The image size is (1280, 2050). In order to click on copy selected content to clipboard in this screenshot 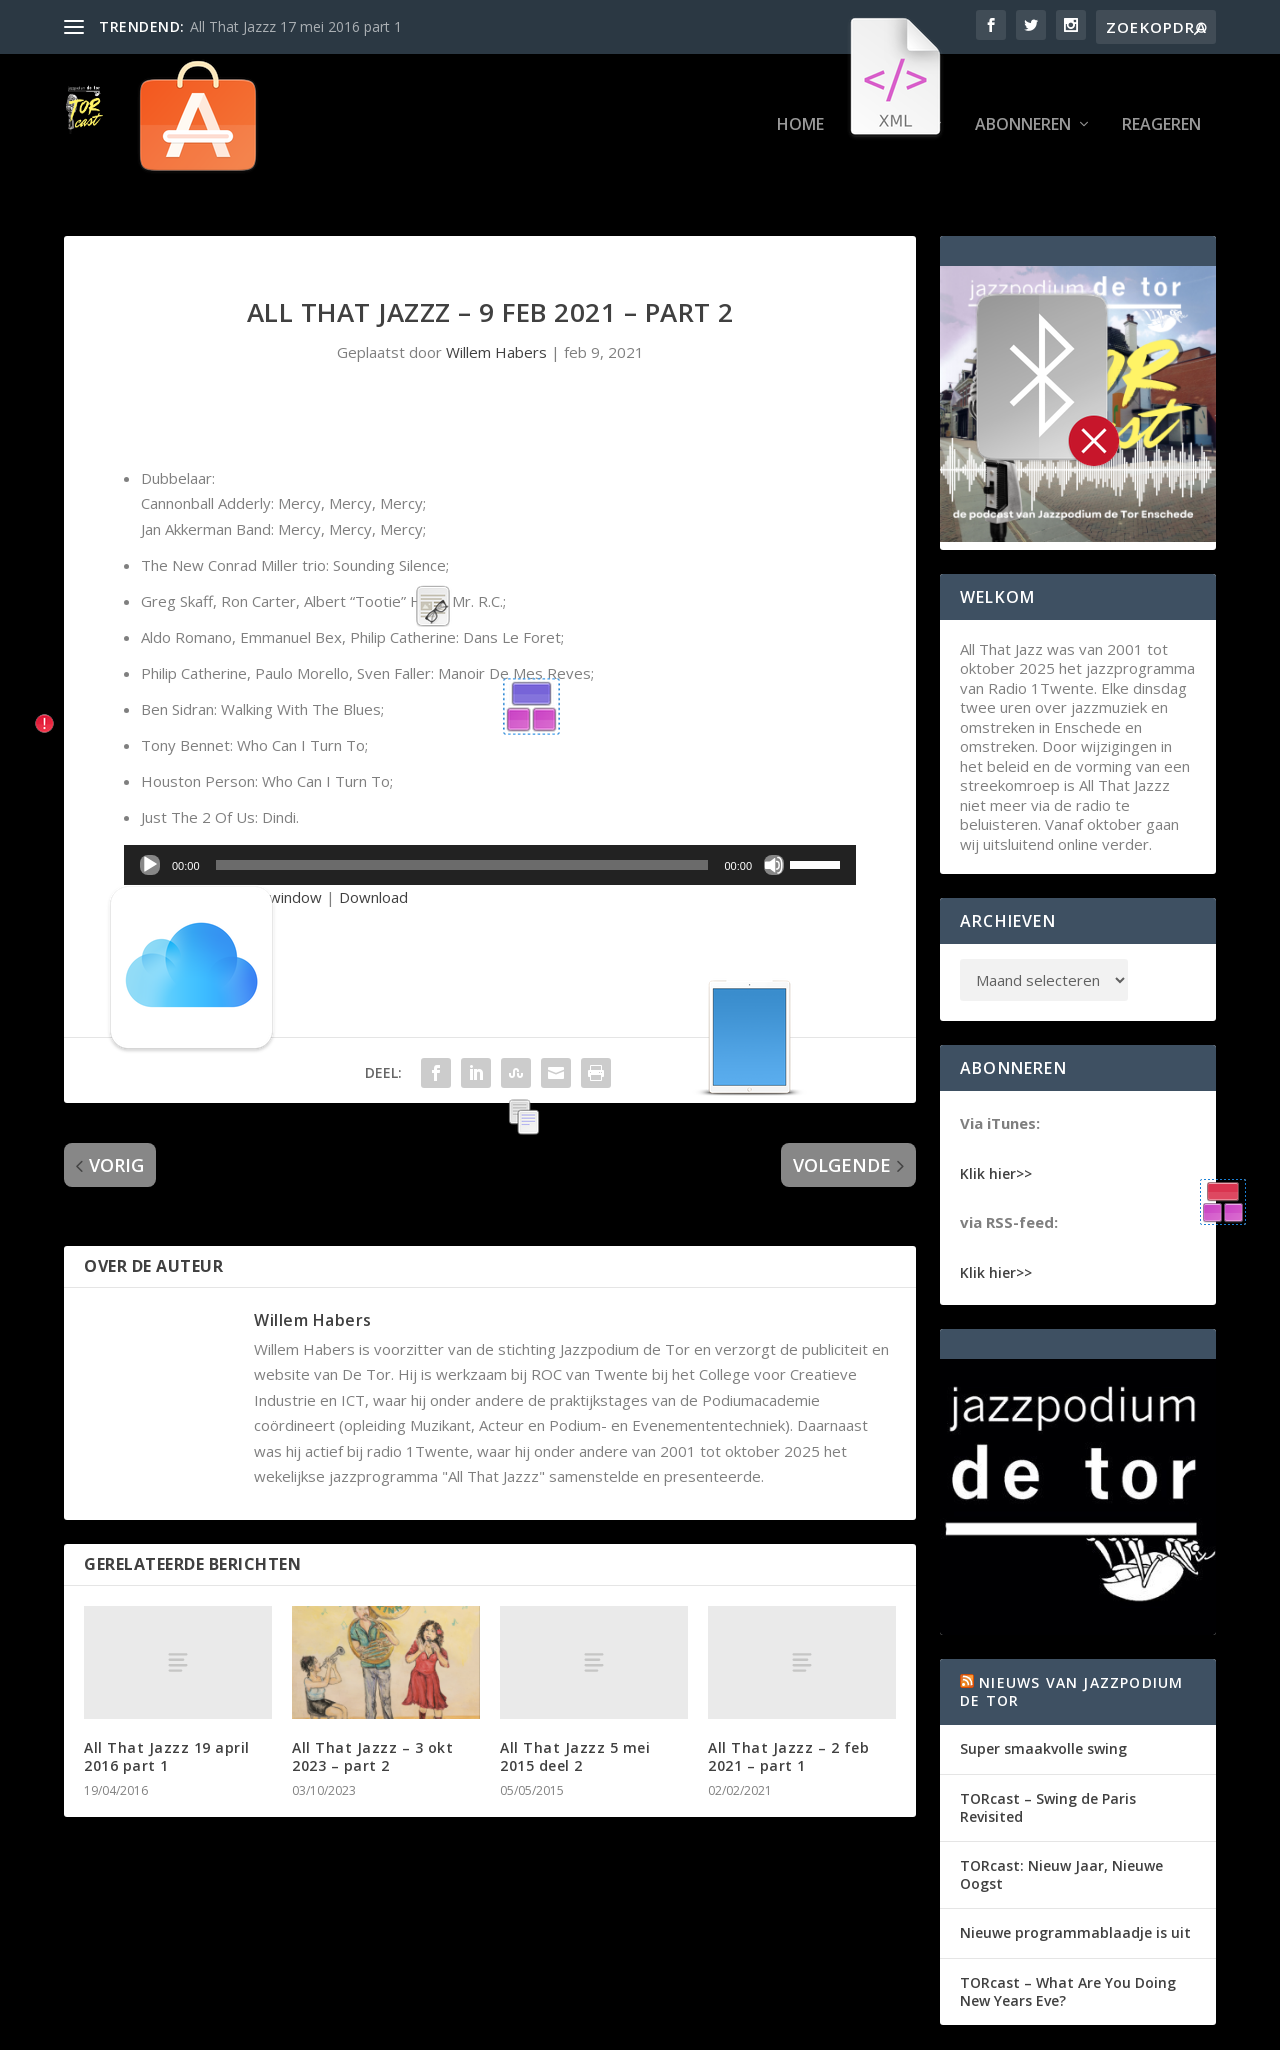, I will do `click(524, 1117)`.